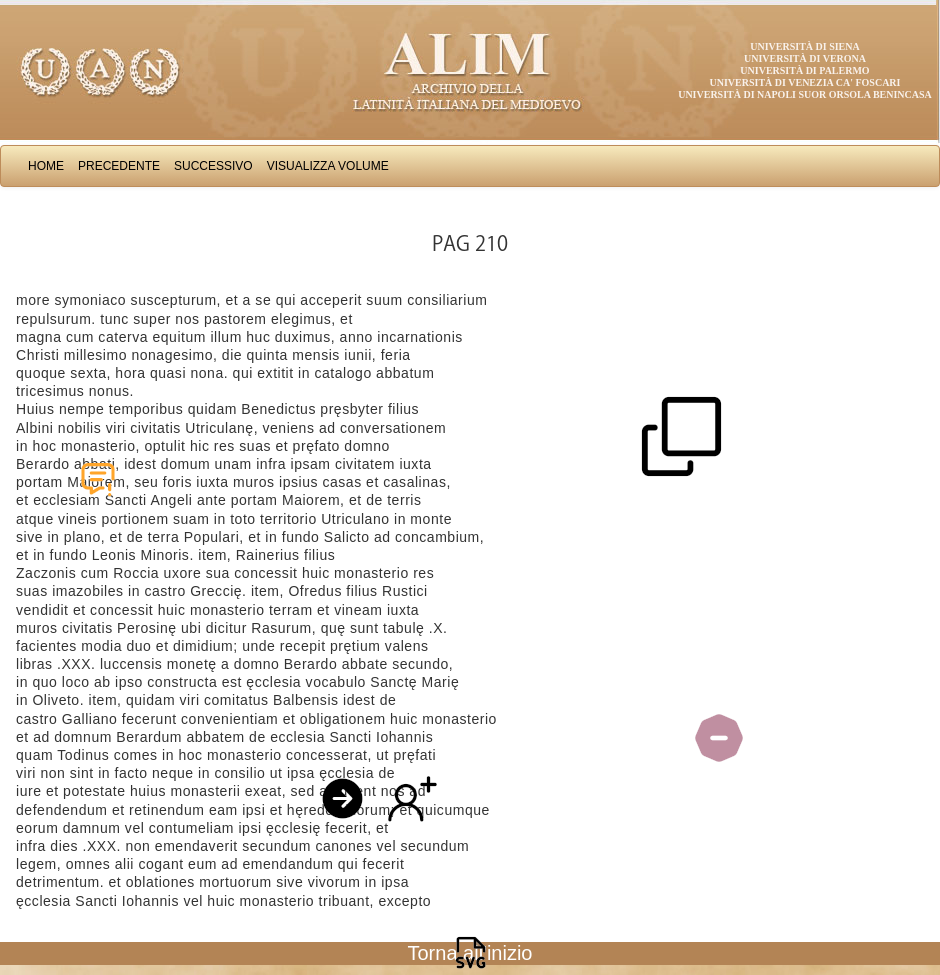 This screenshot has height=975, width=940. Describe the element at coordinates (681, 436) in the screenshot. I see `copy to clipboard` at that location.